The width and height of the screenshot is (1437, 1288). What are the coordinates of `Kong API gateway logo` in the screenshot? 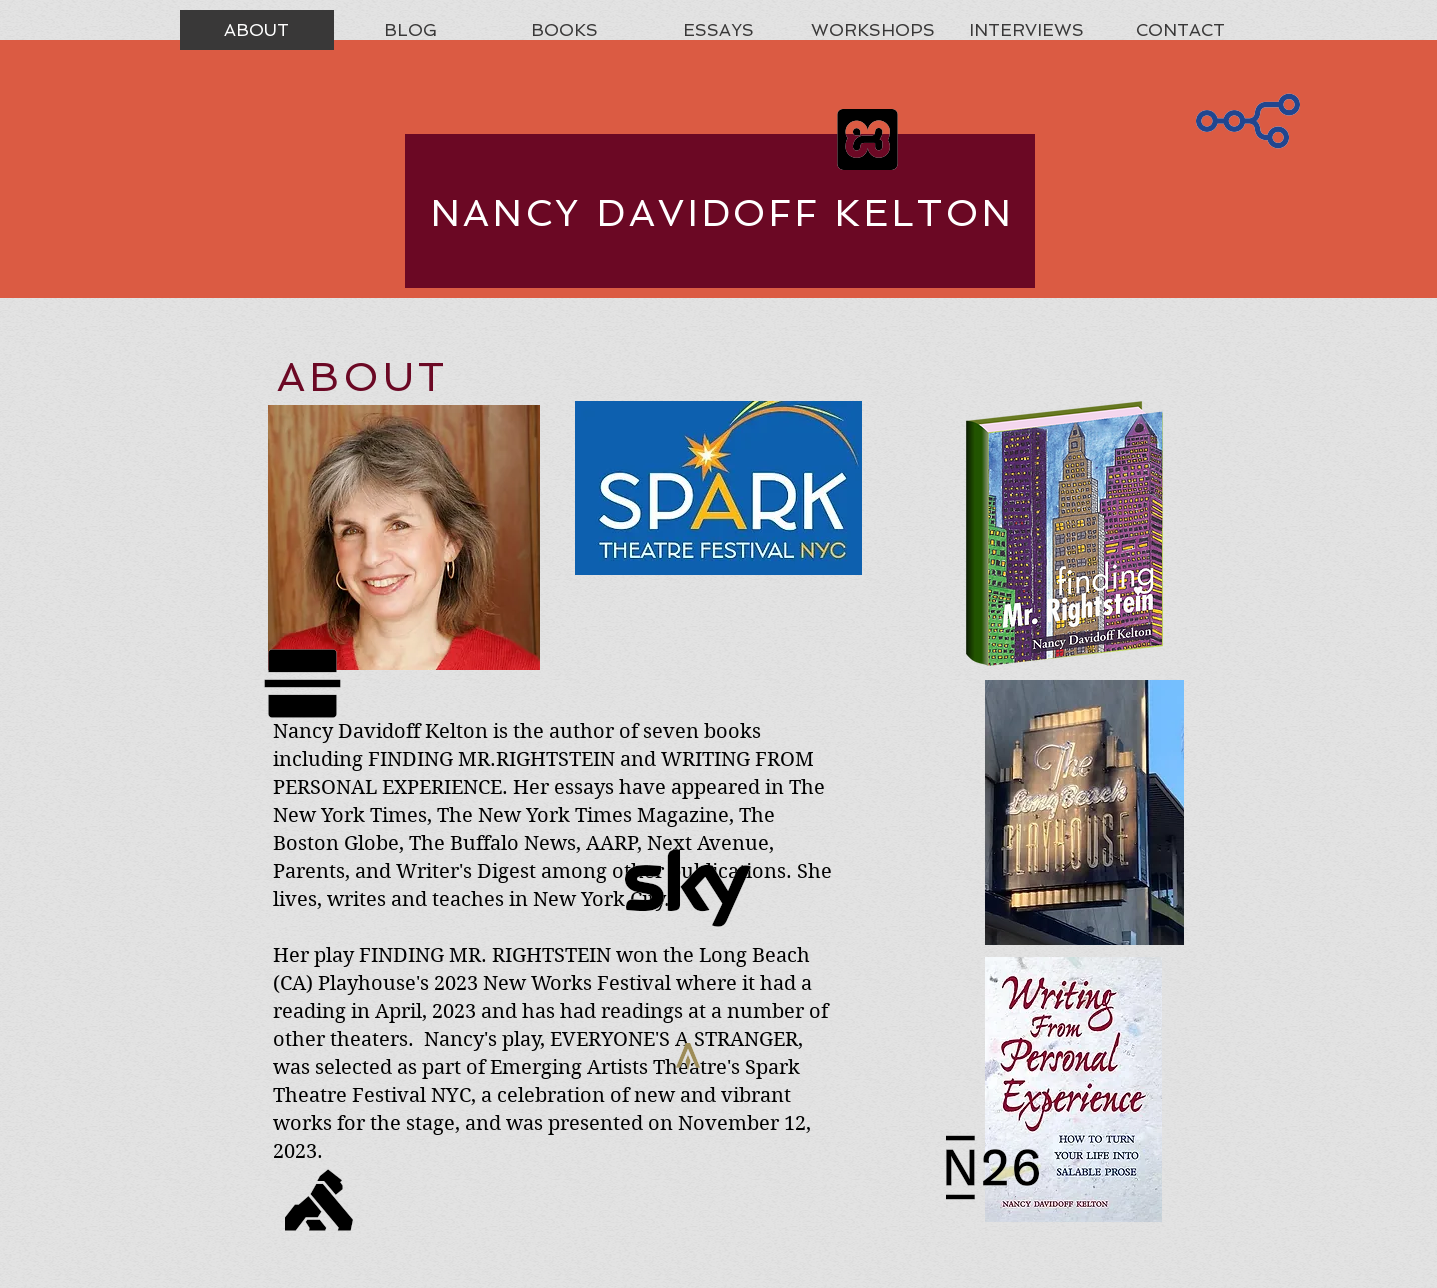 It's located at (319, 1200).